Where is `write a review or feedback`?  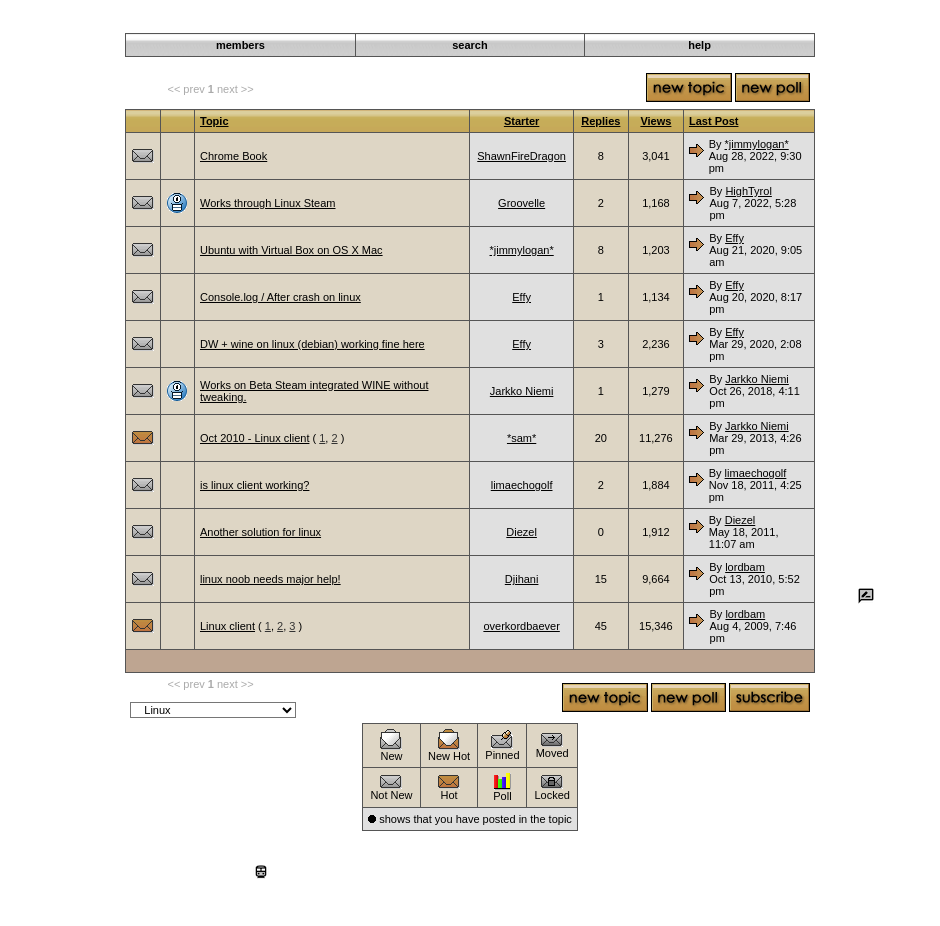
write a review or feedback is located at coordinates (866, 596).